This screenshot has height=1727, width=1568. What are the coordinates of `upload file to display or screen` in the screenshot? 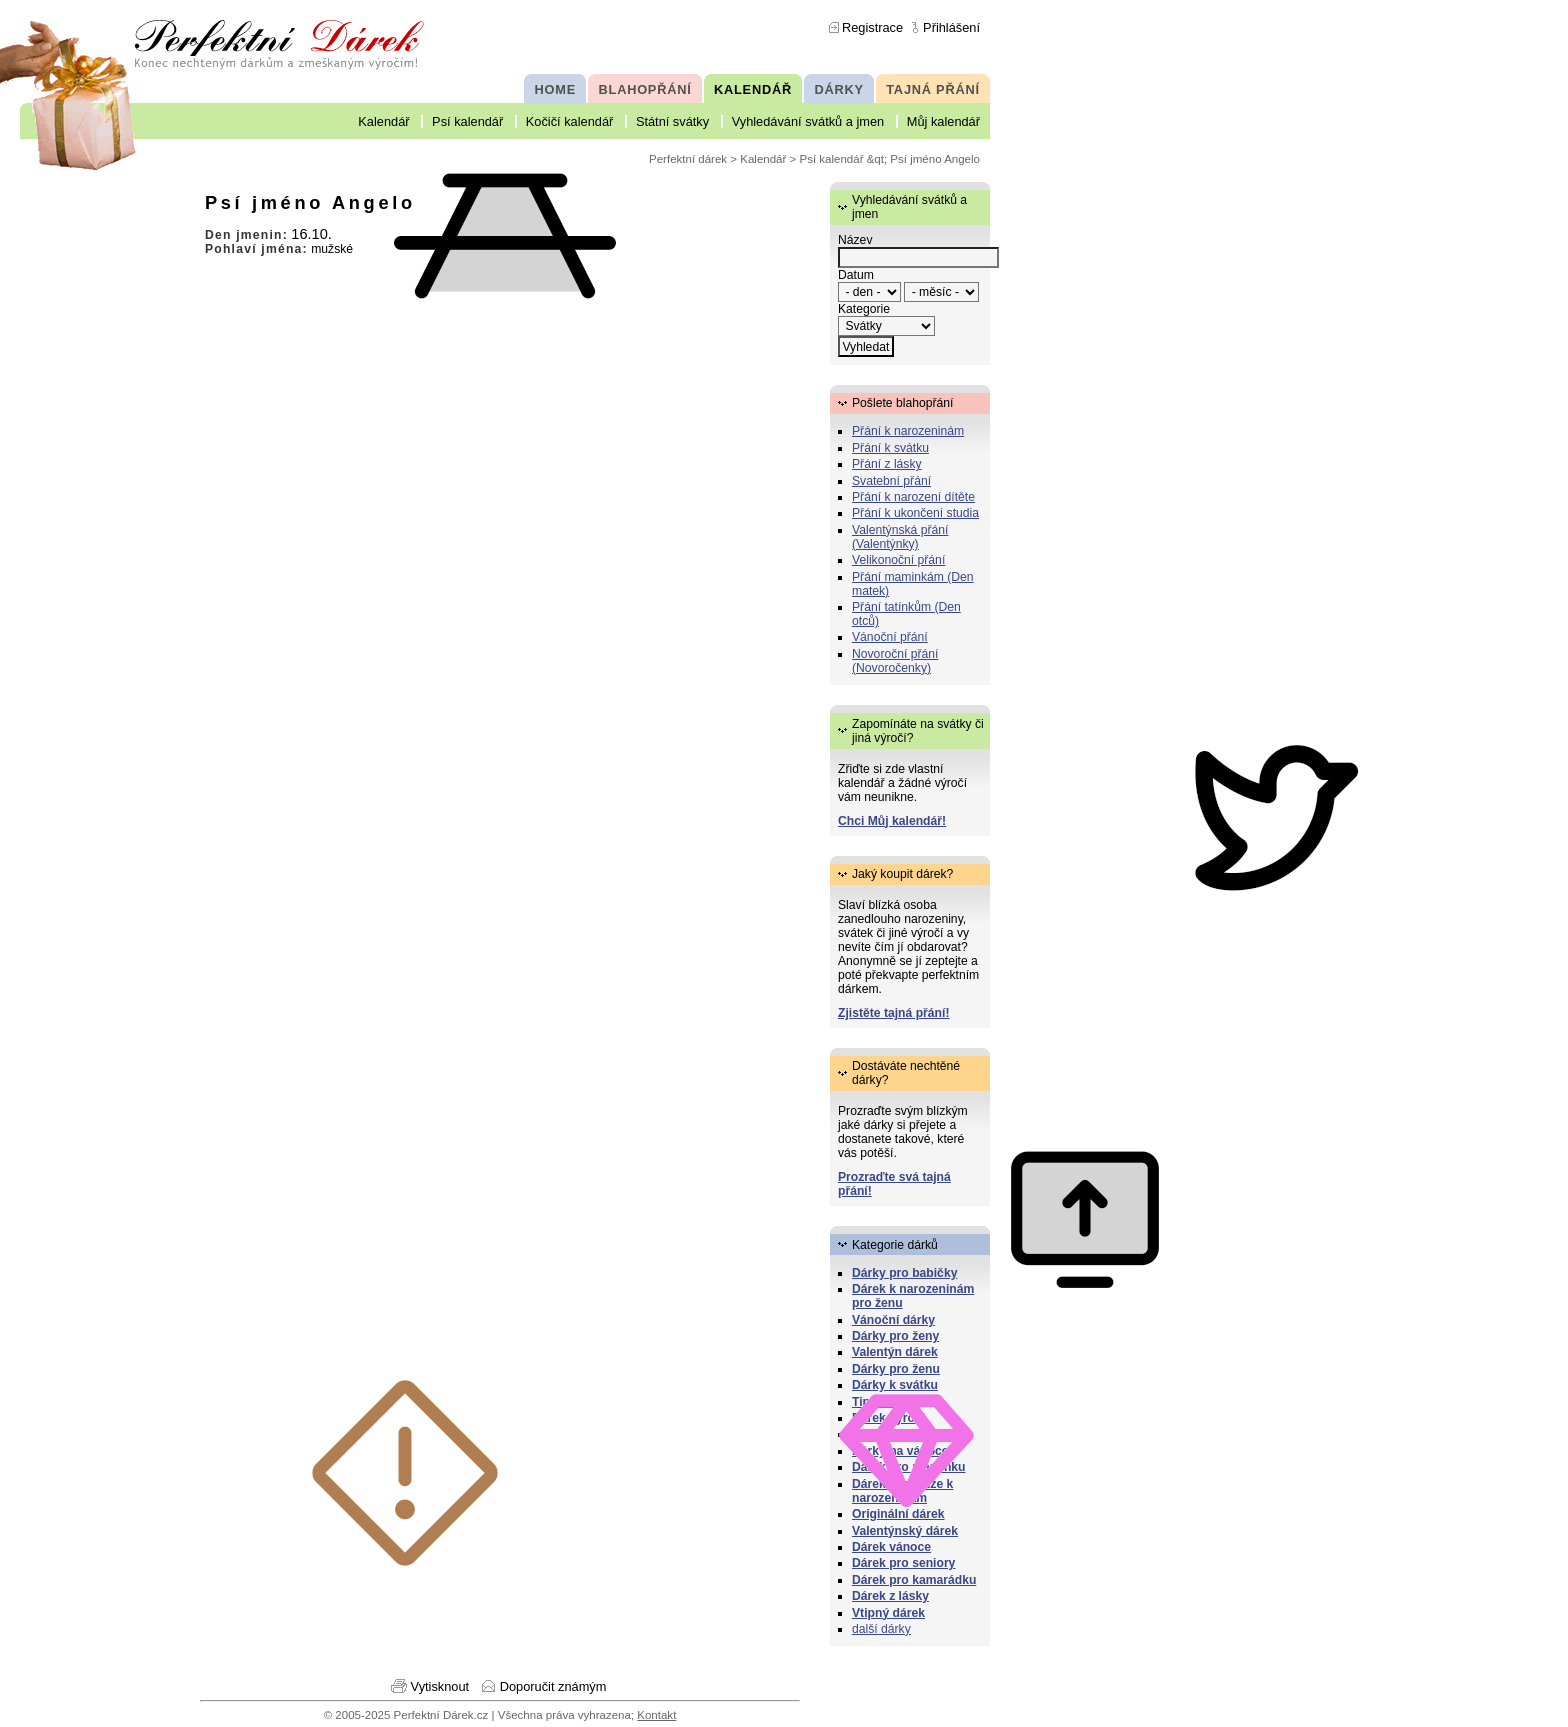 It's located at (1085, 1214).